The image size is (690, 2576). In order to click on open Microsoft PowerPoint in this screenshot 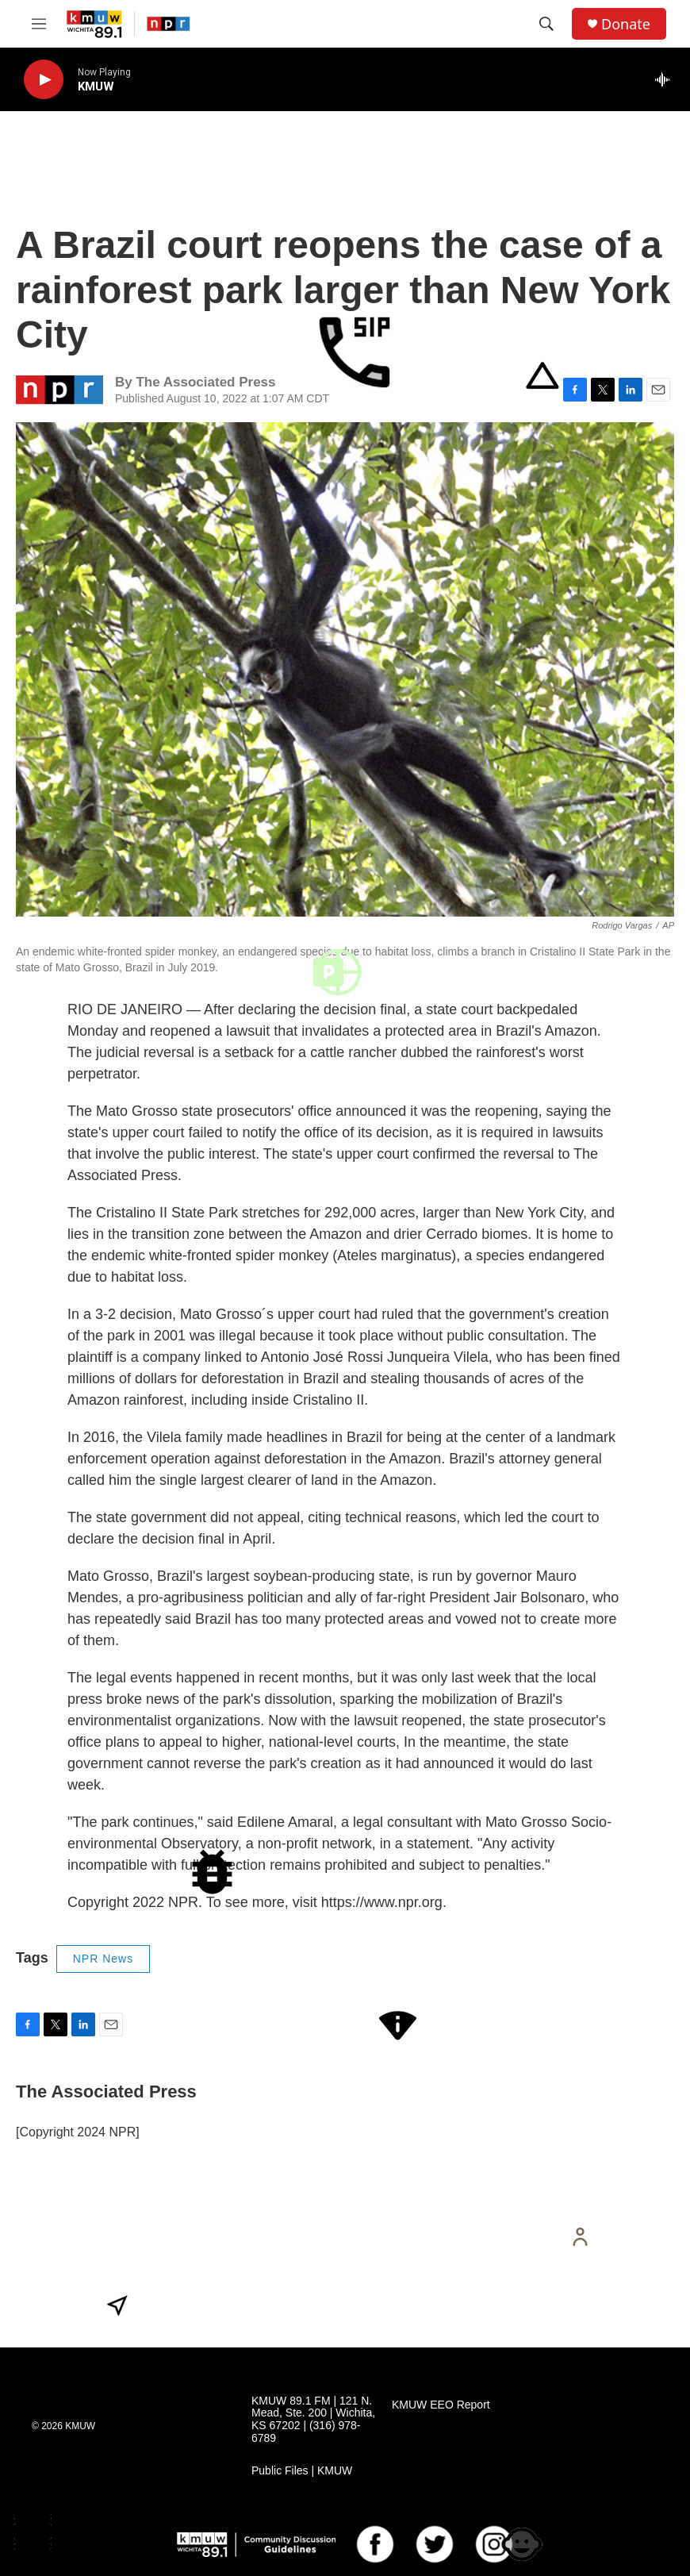, I will do `click(336, 972)`.